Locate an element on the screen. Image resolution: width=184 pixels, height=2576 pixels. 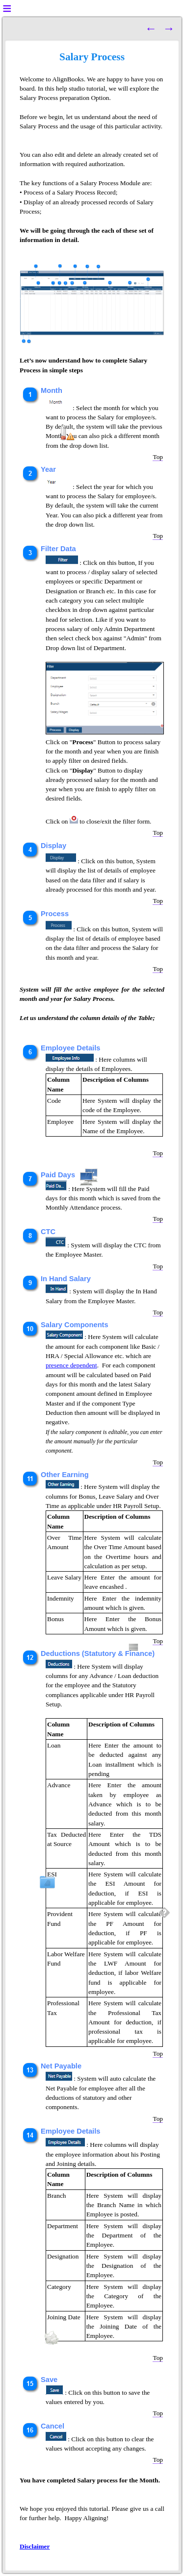
justify text to fill both margins is located at coordinates (133, 1647).